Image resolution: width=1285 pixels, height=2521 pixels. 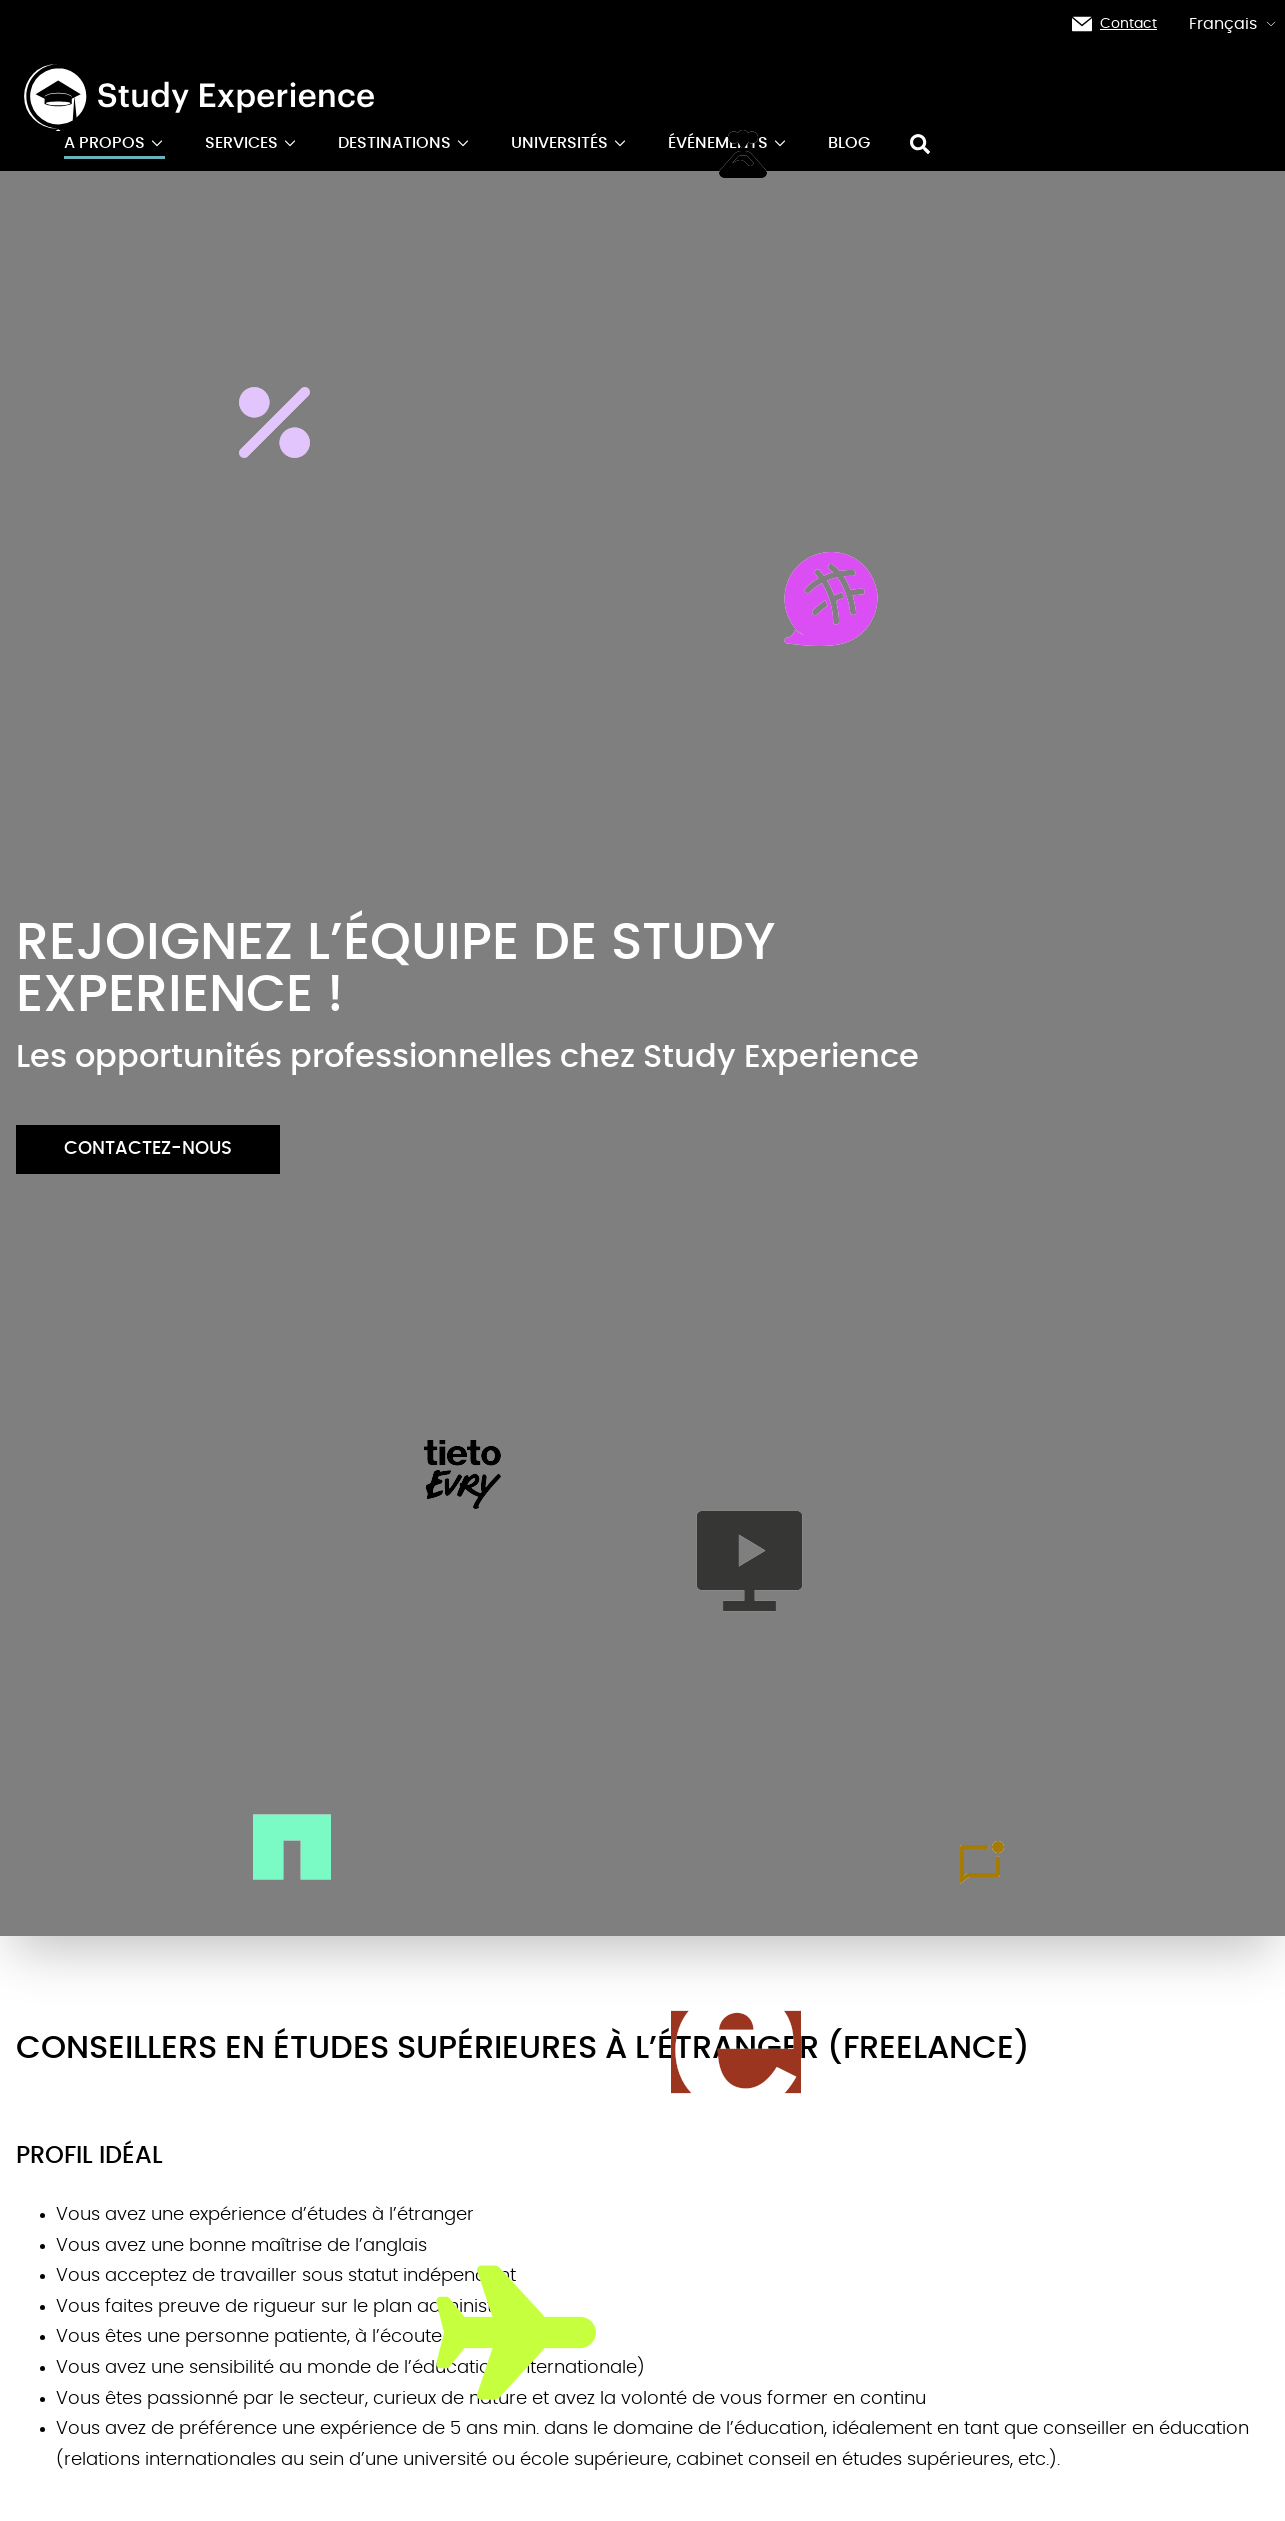 I want to click on visit the CodeNewbie community website, so click(x=831, y=599).